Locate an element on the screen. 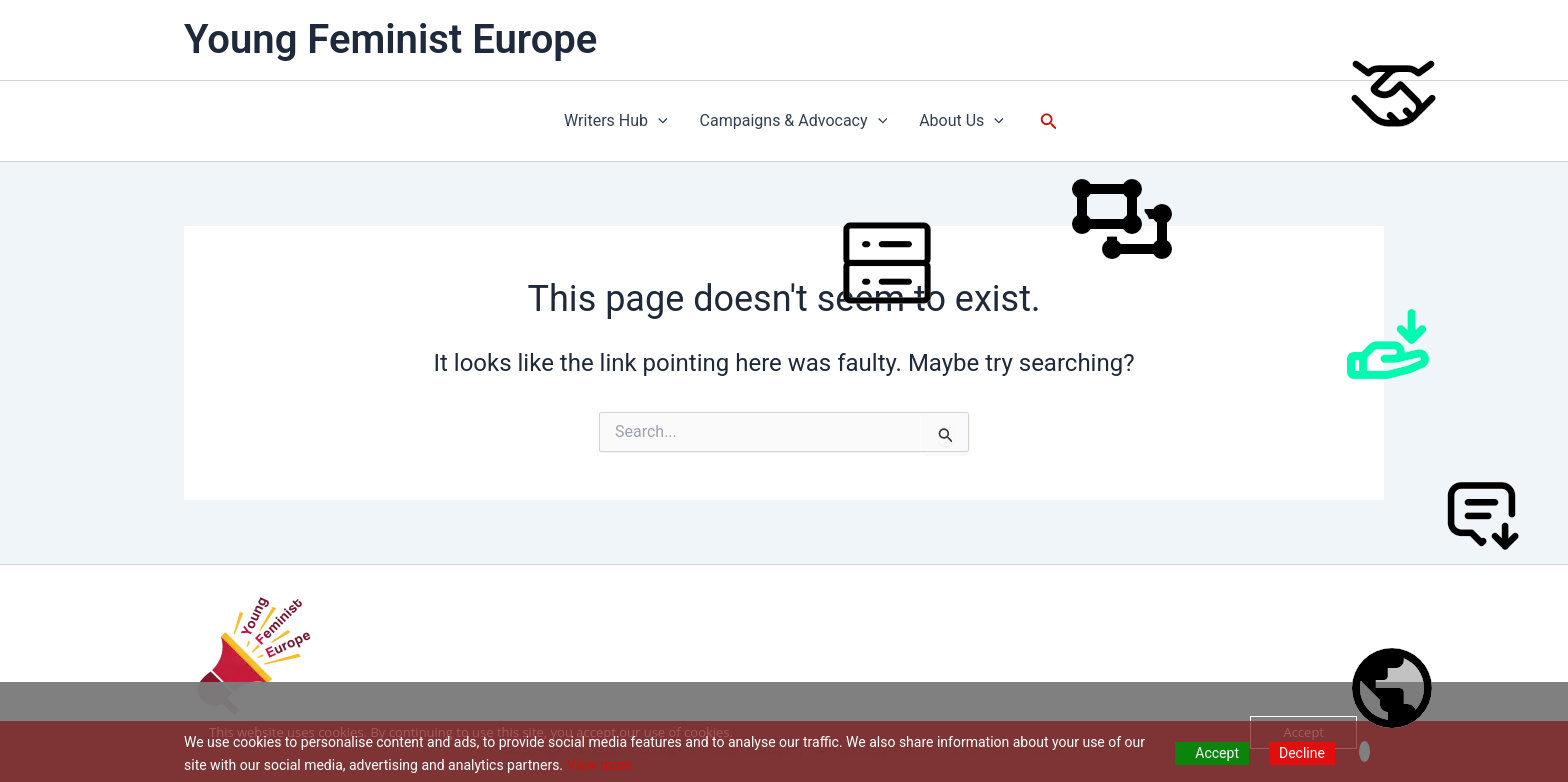 This screenshot has height=782, width=1568. indicates a partnership or collaboration is located at coordinates (1393, 92).